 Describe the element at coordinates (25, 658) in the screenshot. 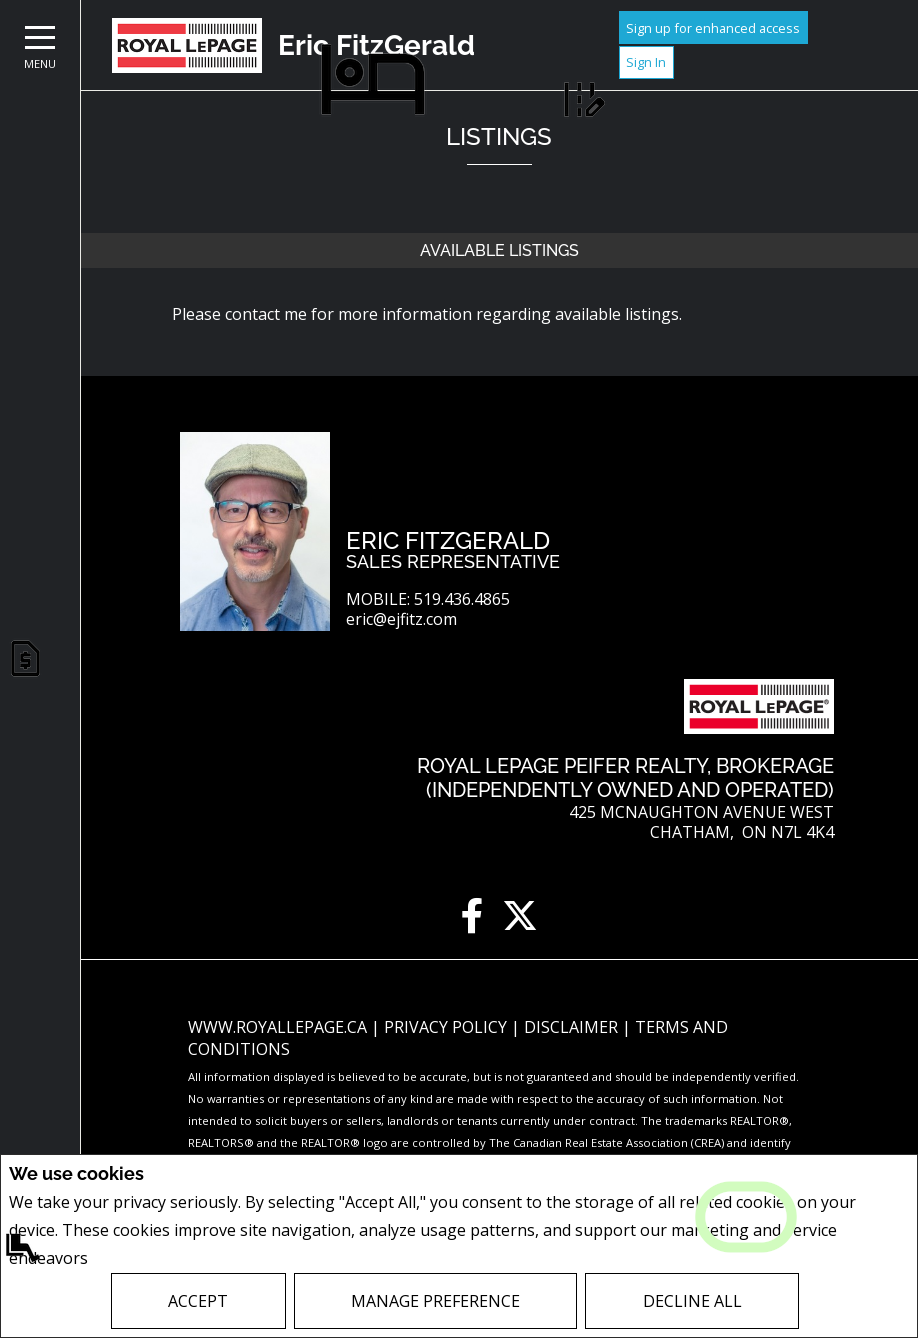

I see `view invoice or billing document` at that location.